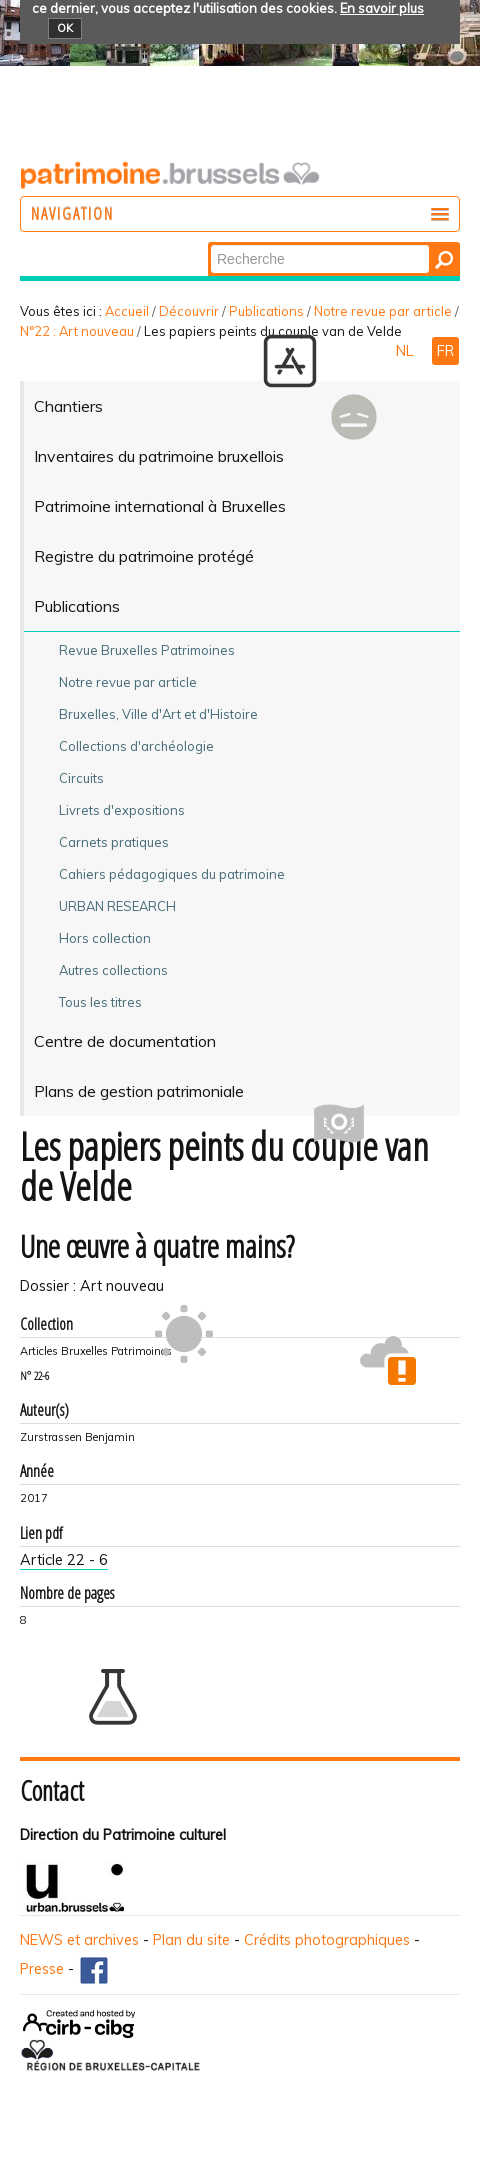 This screenshot has height=2162, width=480. What do you see at coordinates (290, 361) in the screenshot?
I see `open the app store` at bounding box center [290, 361].